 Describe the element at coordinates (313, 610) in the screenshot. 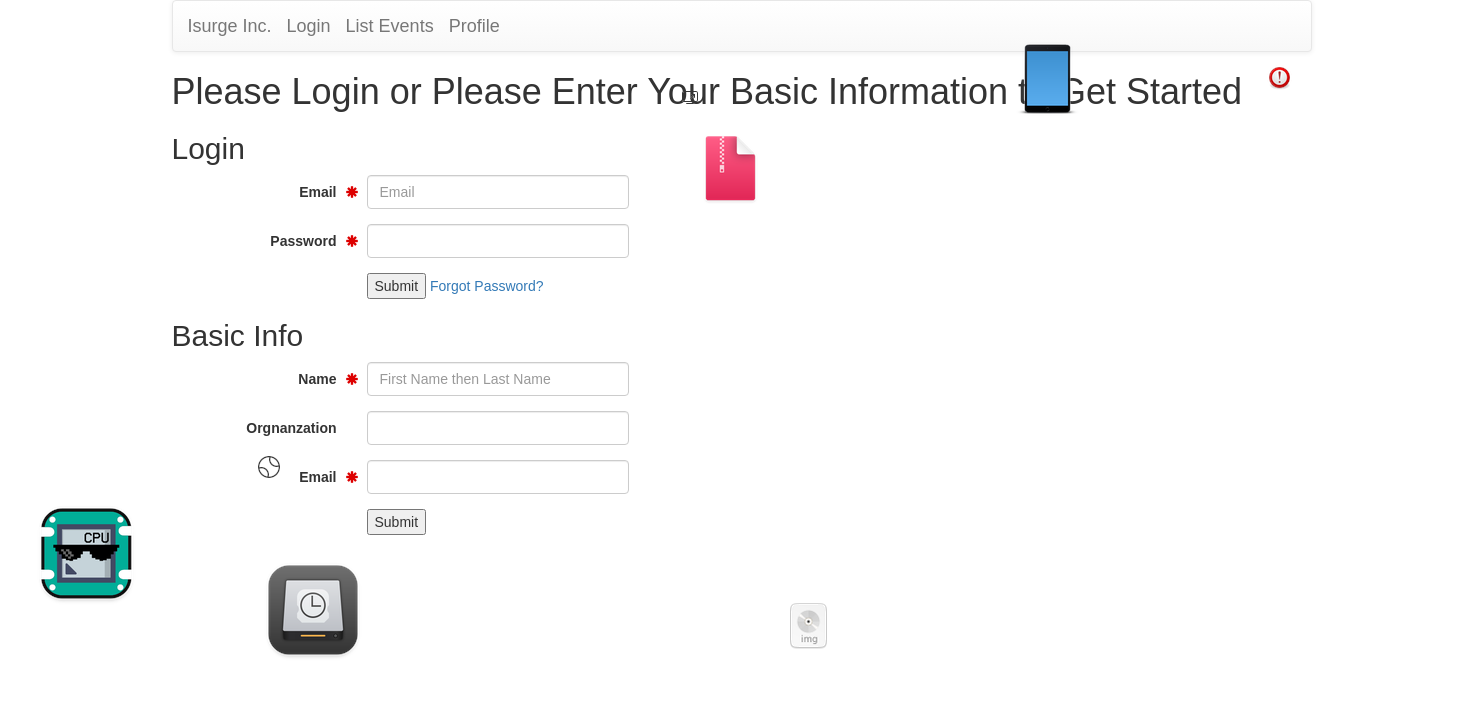

I see `open system backup preferences` at that location.